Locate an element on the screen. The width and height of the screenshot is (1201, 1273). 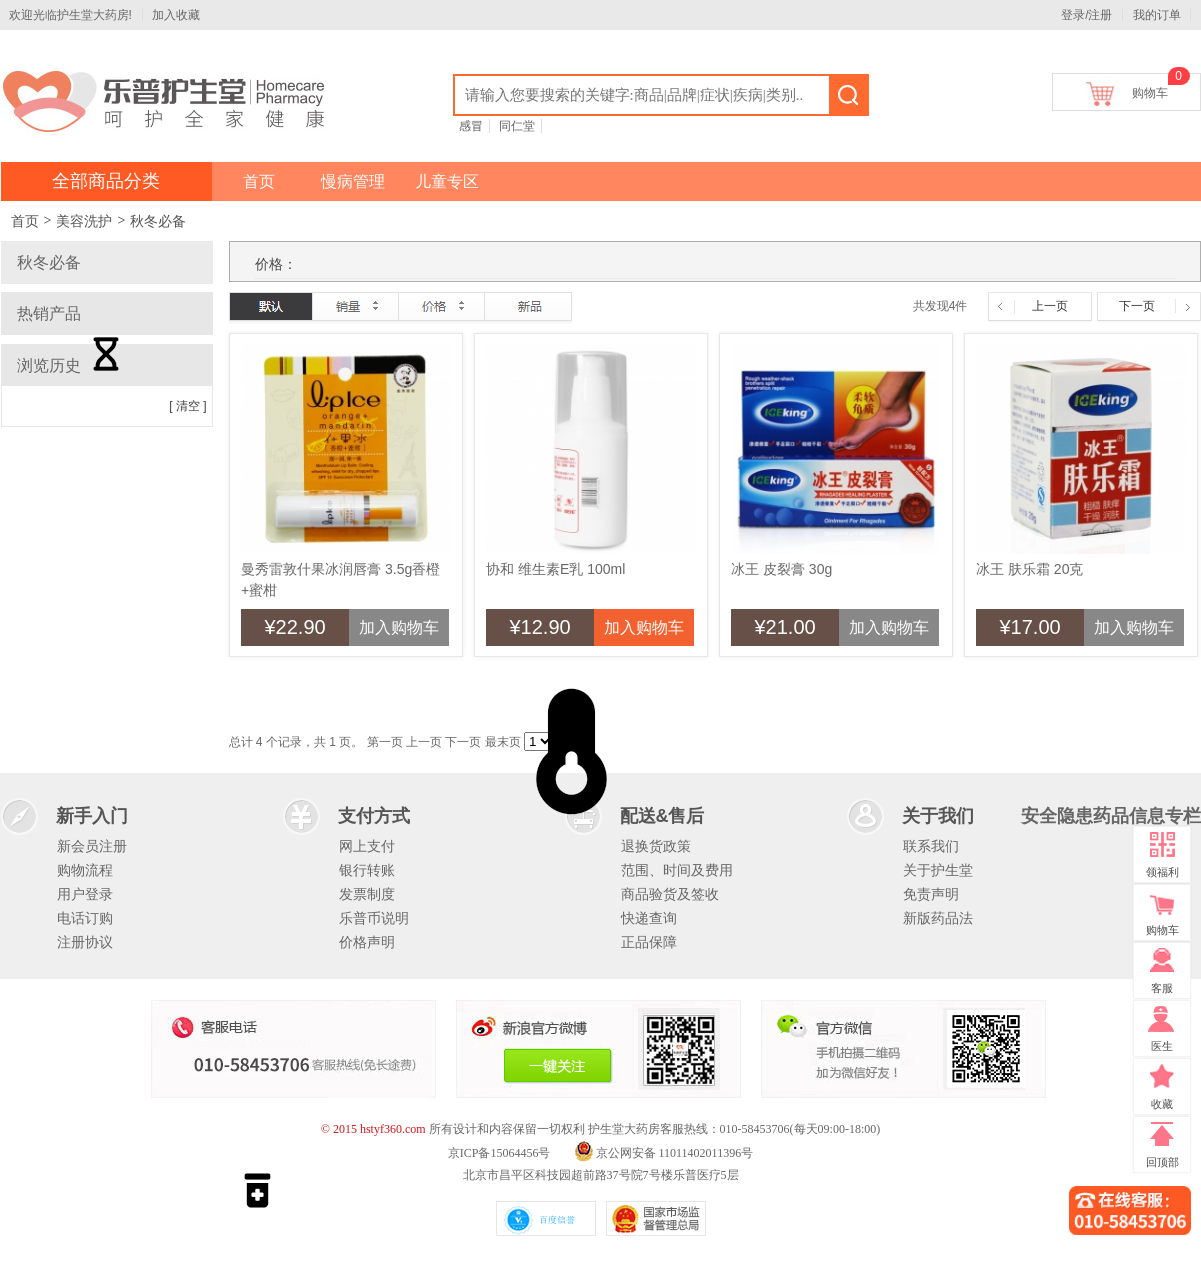
indicates low temperature reading is located at coordinates (571, 751).